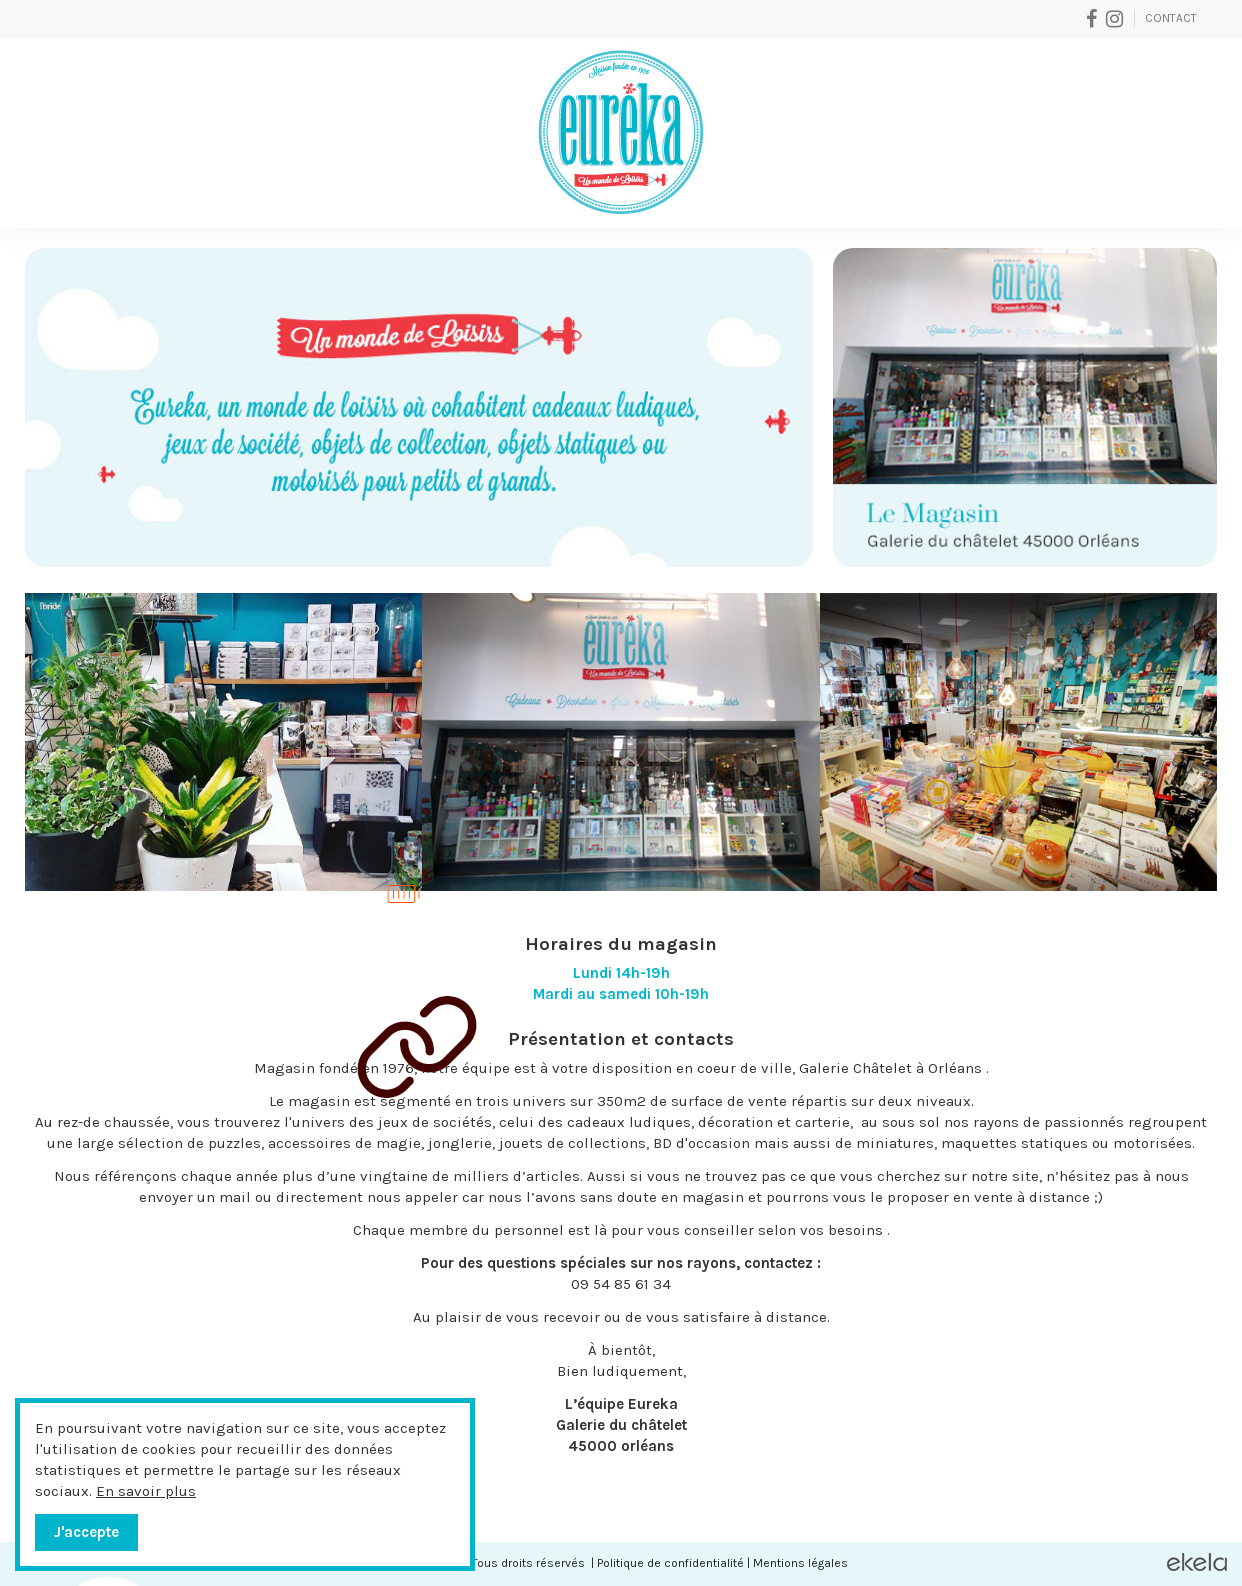 This screenshot has height=1586, width=1242. I want to click on stop media playback, so click(938, 792).